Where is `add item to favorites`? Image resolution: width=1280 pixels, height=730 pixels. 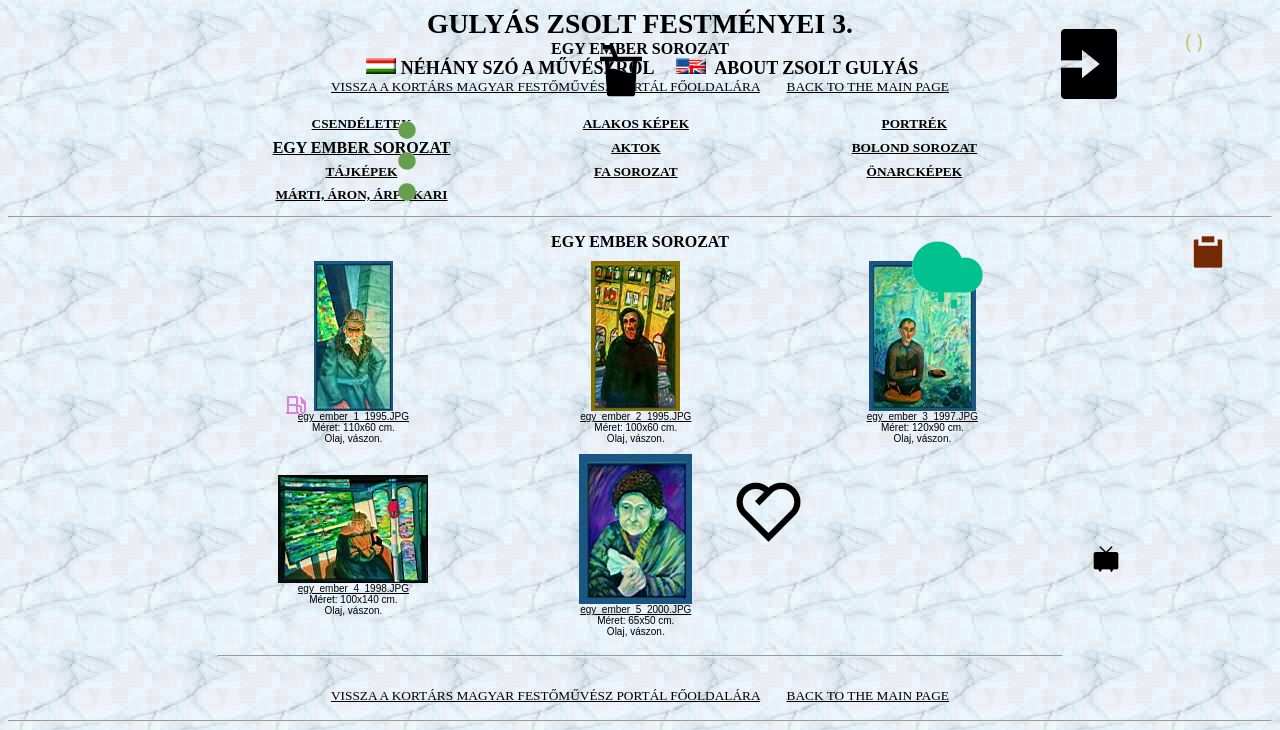 add item to favorites is located at coordinates (768, 511).